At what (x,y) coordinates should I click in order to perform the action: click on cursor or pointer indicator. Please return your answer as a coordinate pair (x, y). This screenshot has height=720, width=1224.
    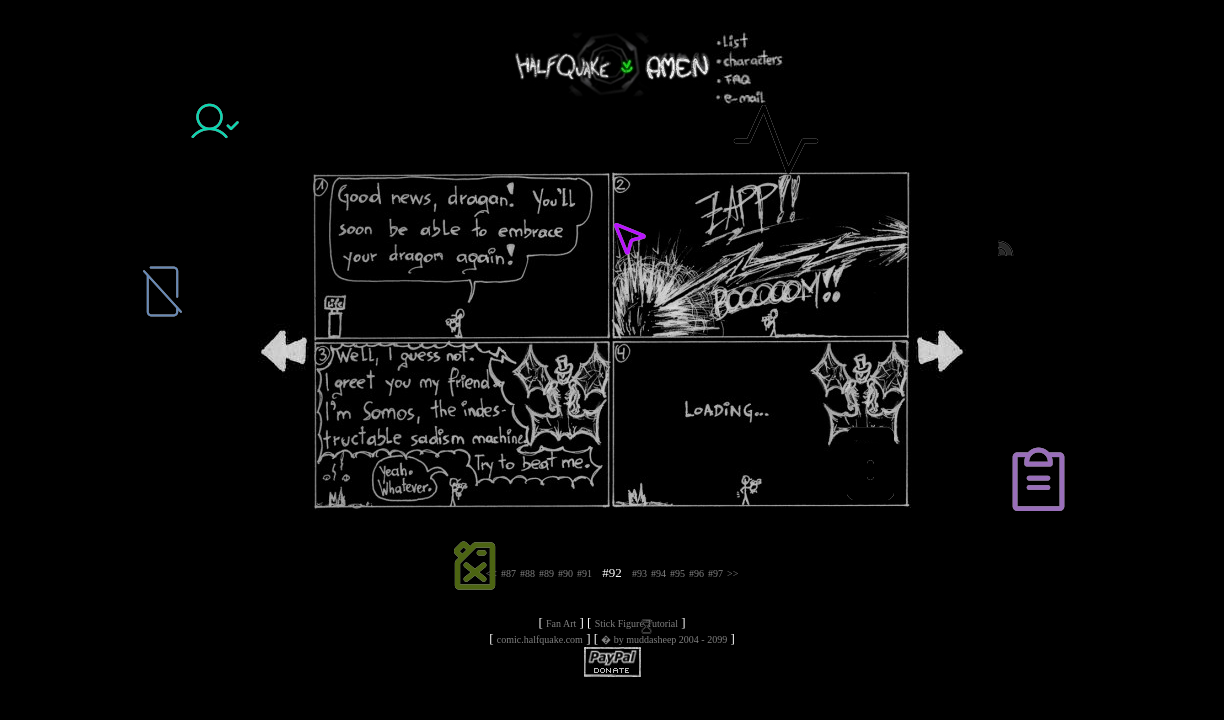
    Looking at the image, I should click on (629, 238).